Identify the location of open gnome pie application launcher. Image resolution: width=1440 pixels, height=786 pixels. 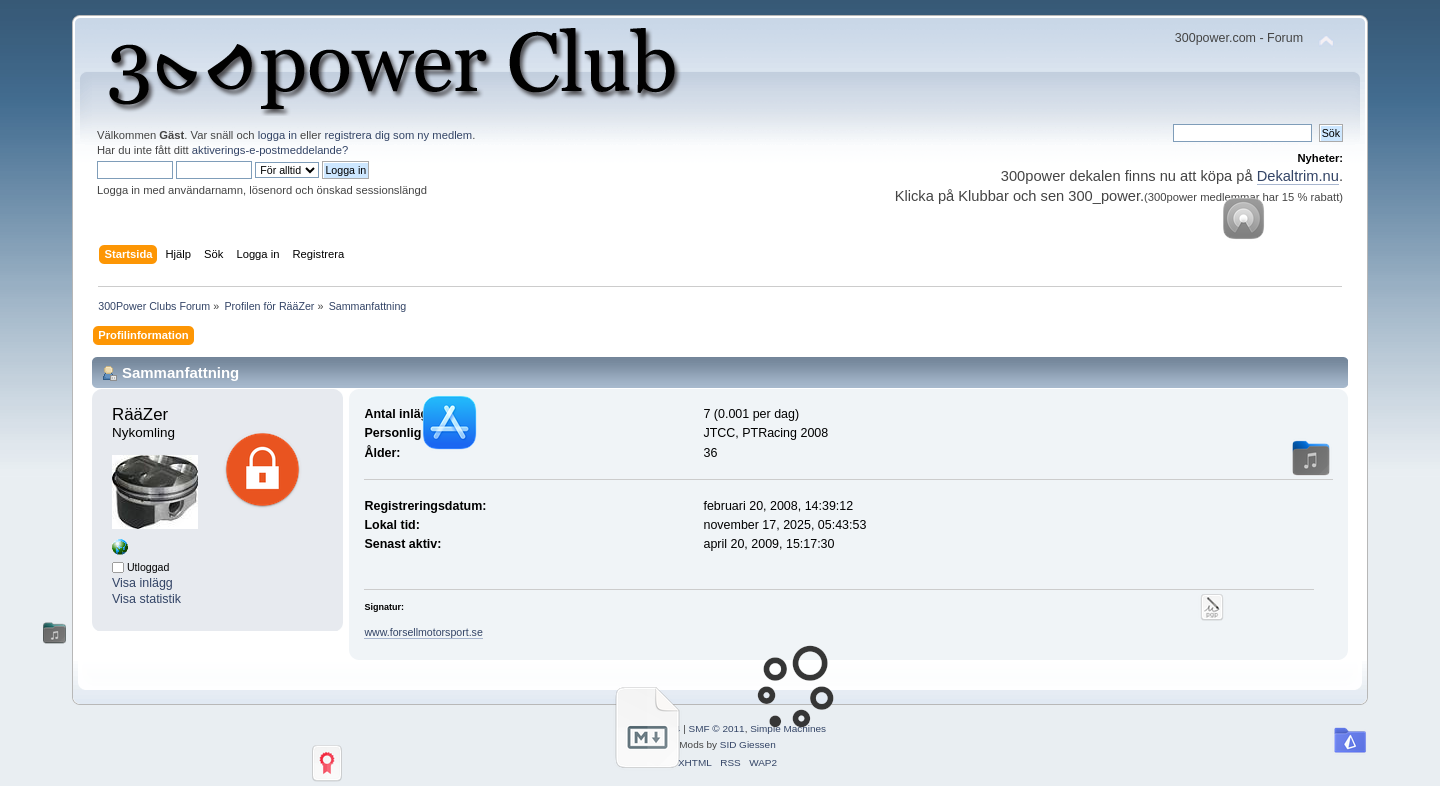
(798, 686).